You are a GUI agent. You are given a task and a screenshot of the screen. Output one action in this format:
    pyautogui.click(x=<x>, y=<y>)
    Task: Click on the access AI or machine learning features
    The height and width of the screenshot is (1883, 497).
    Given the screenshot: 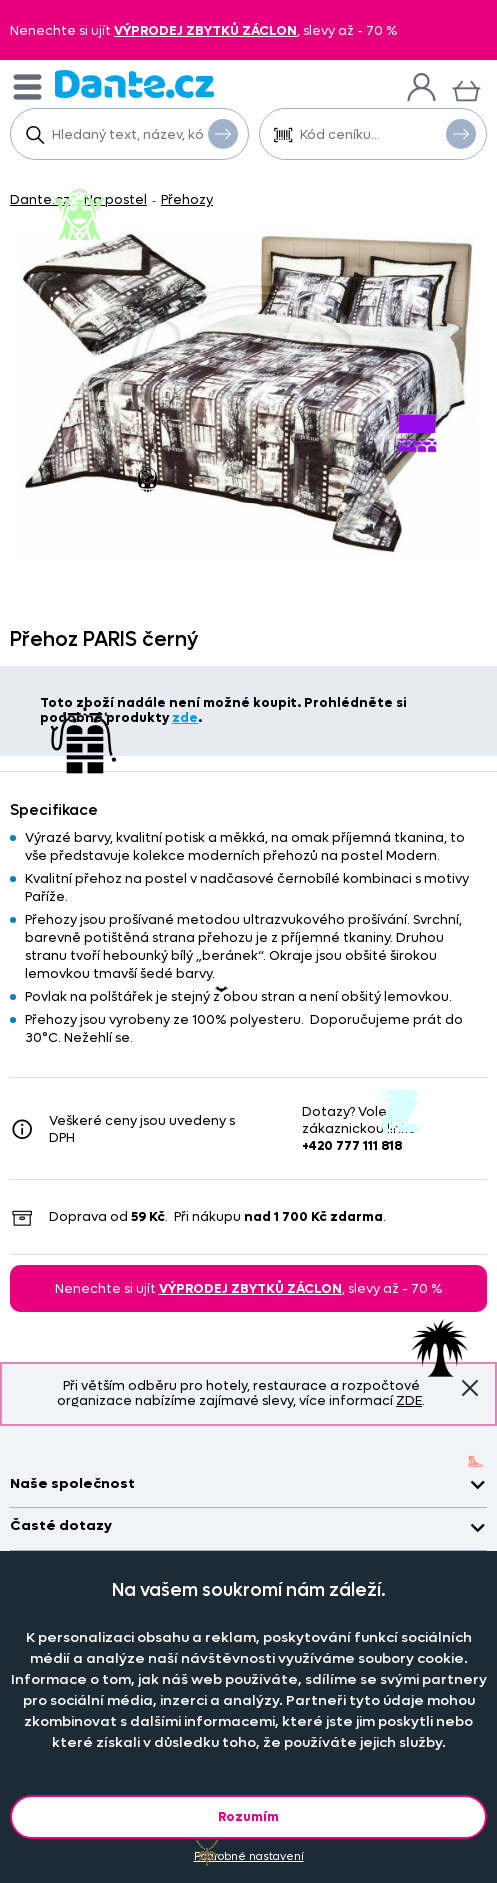 What is the action you would take?
    pyautogui.click(x=147, y=479)
    